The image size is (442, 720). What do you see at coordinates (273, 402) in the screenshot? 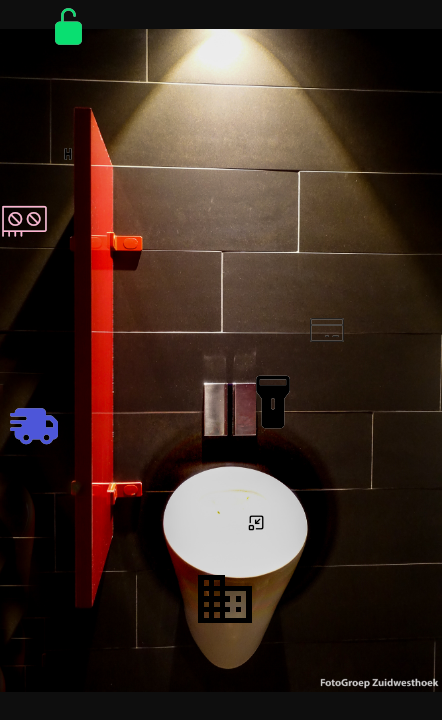
I see `toggle flashlight on/off` at bounding box center [273, 402].